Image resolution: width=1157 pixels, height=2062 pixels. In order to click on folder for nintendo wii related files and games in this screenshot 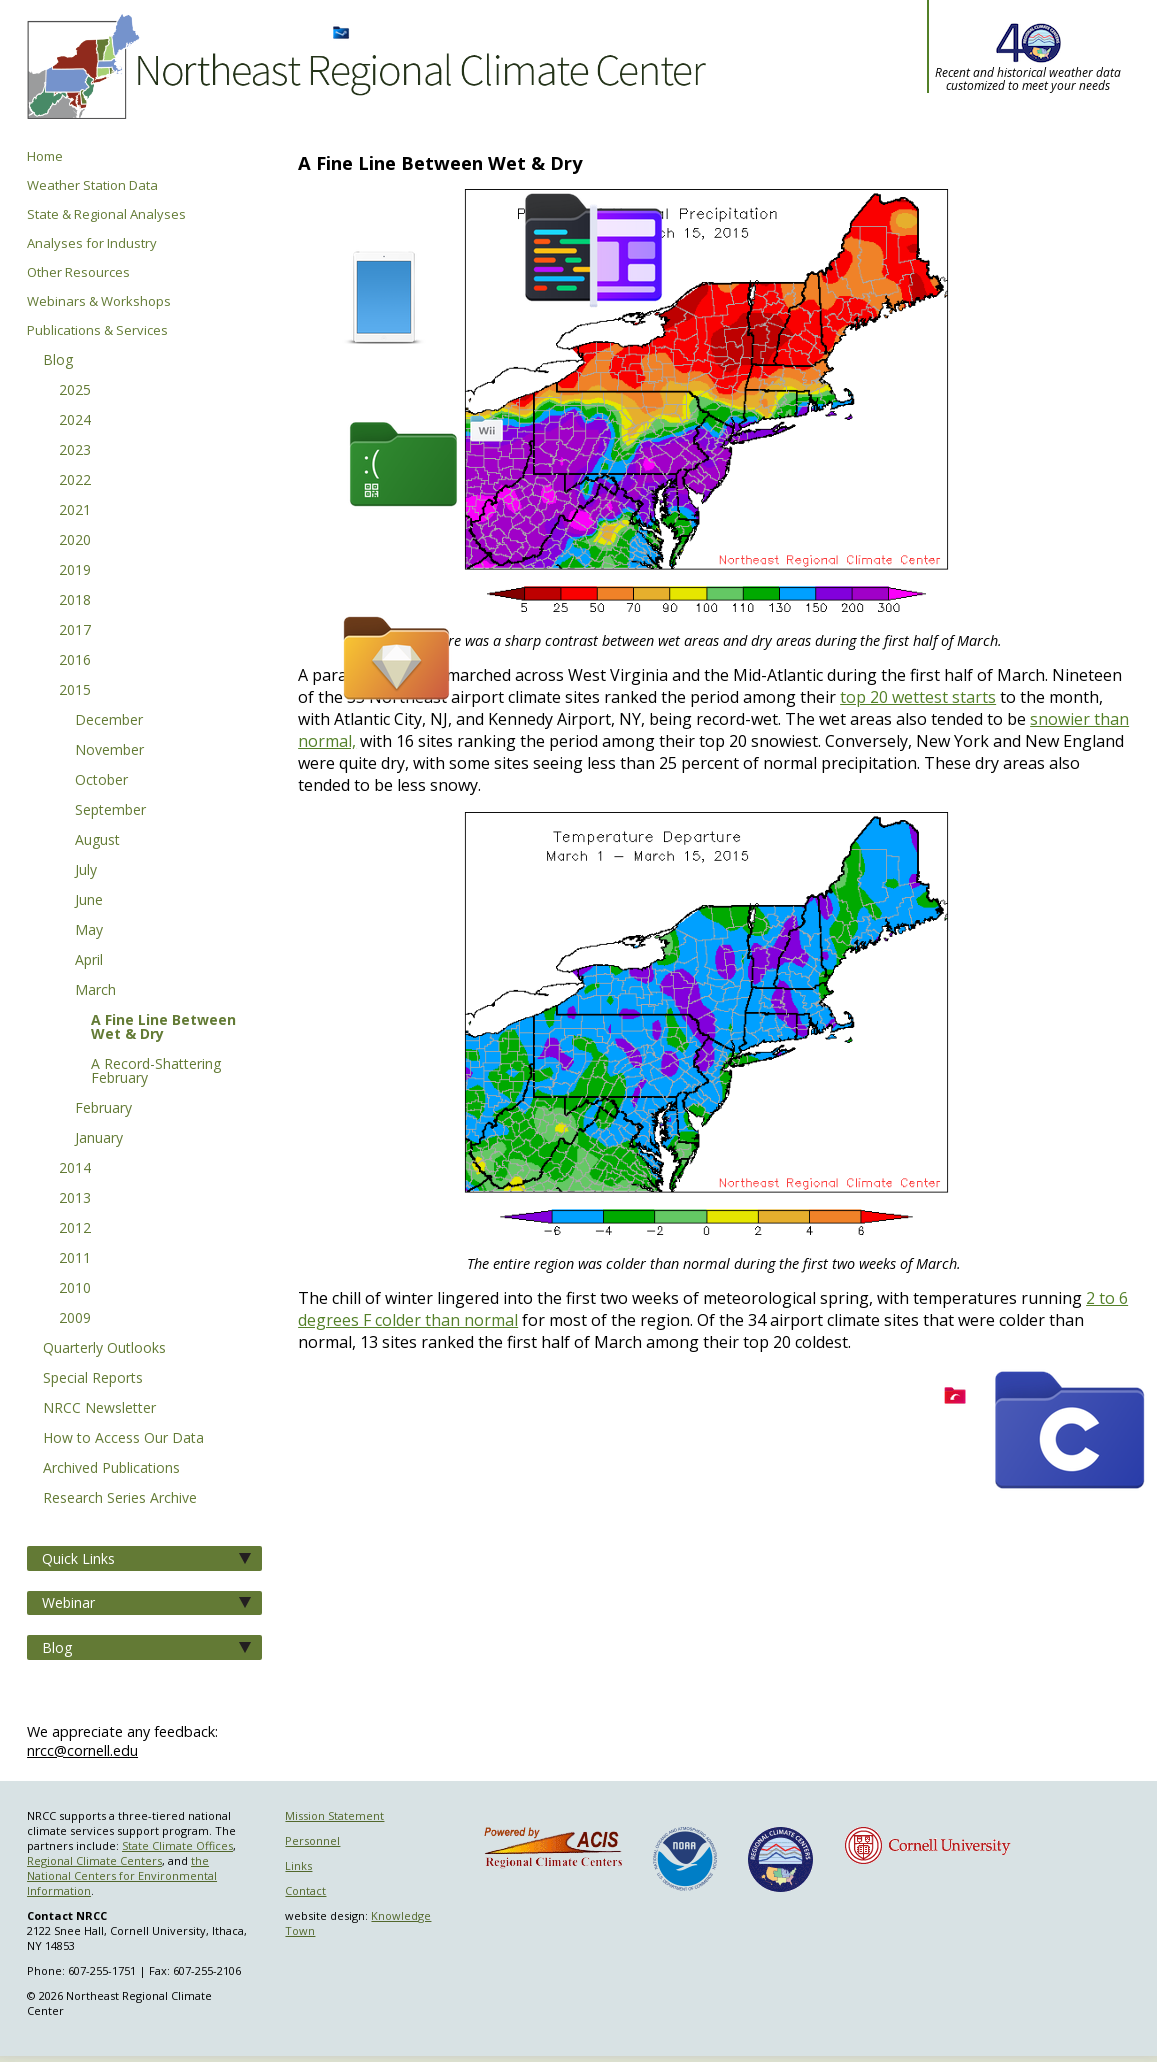, I will do `click(486, 429)`.